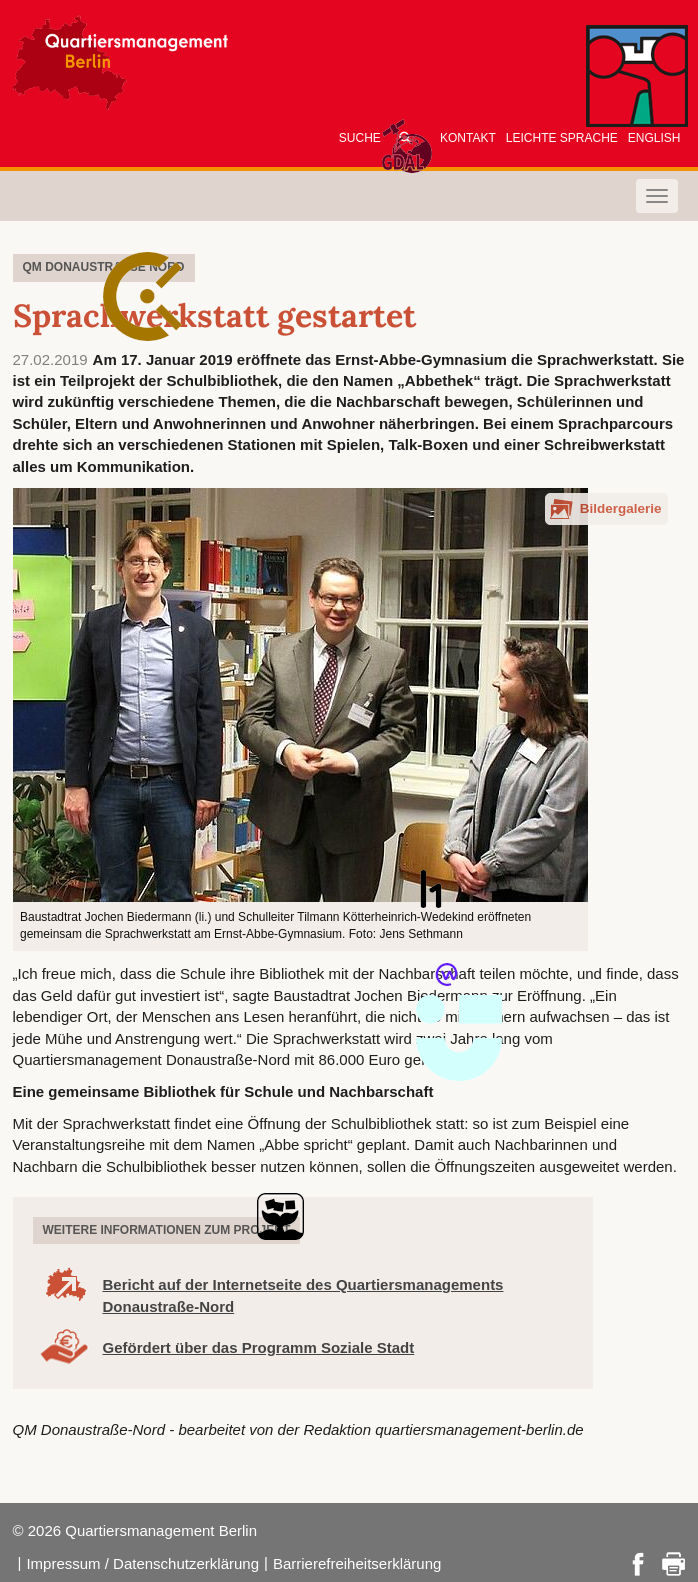 The height and width of the screenshot is (1582, 698). I want to click on open Workplace by Meta, so click(446, 974).